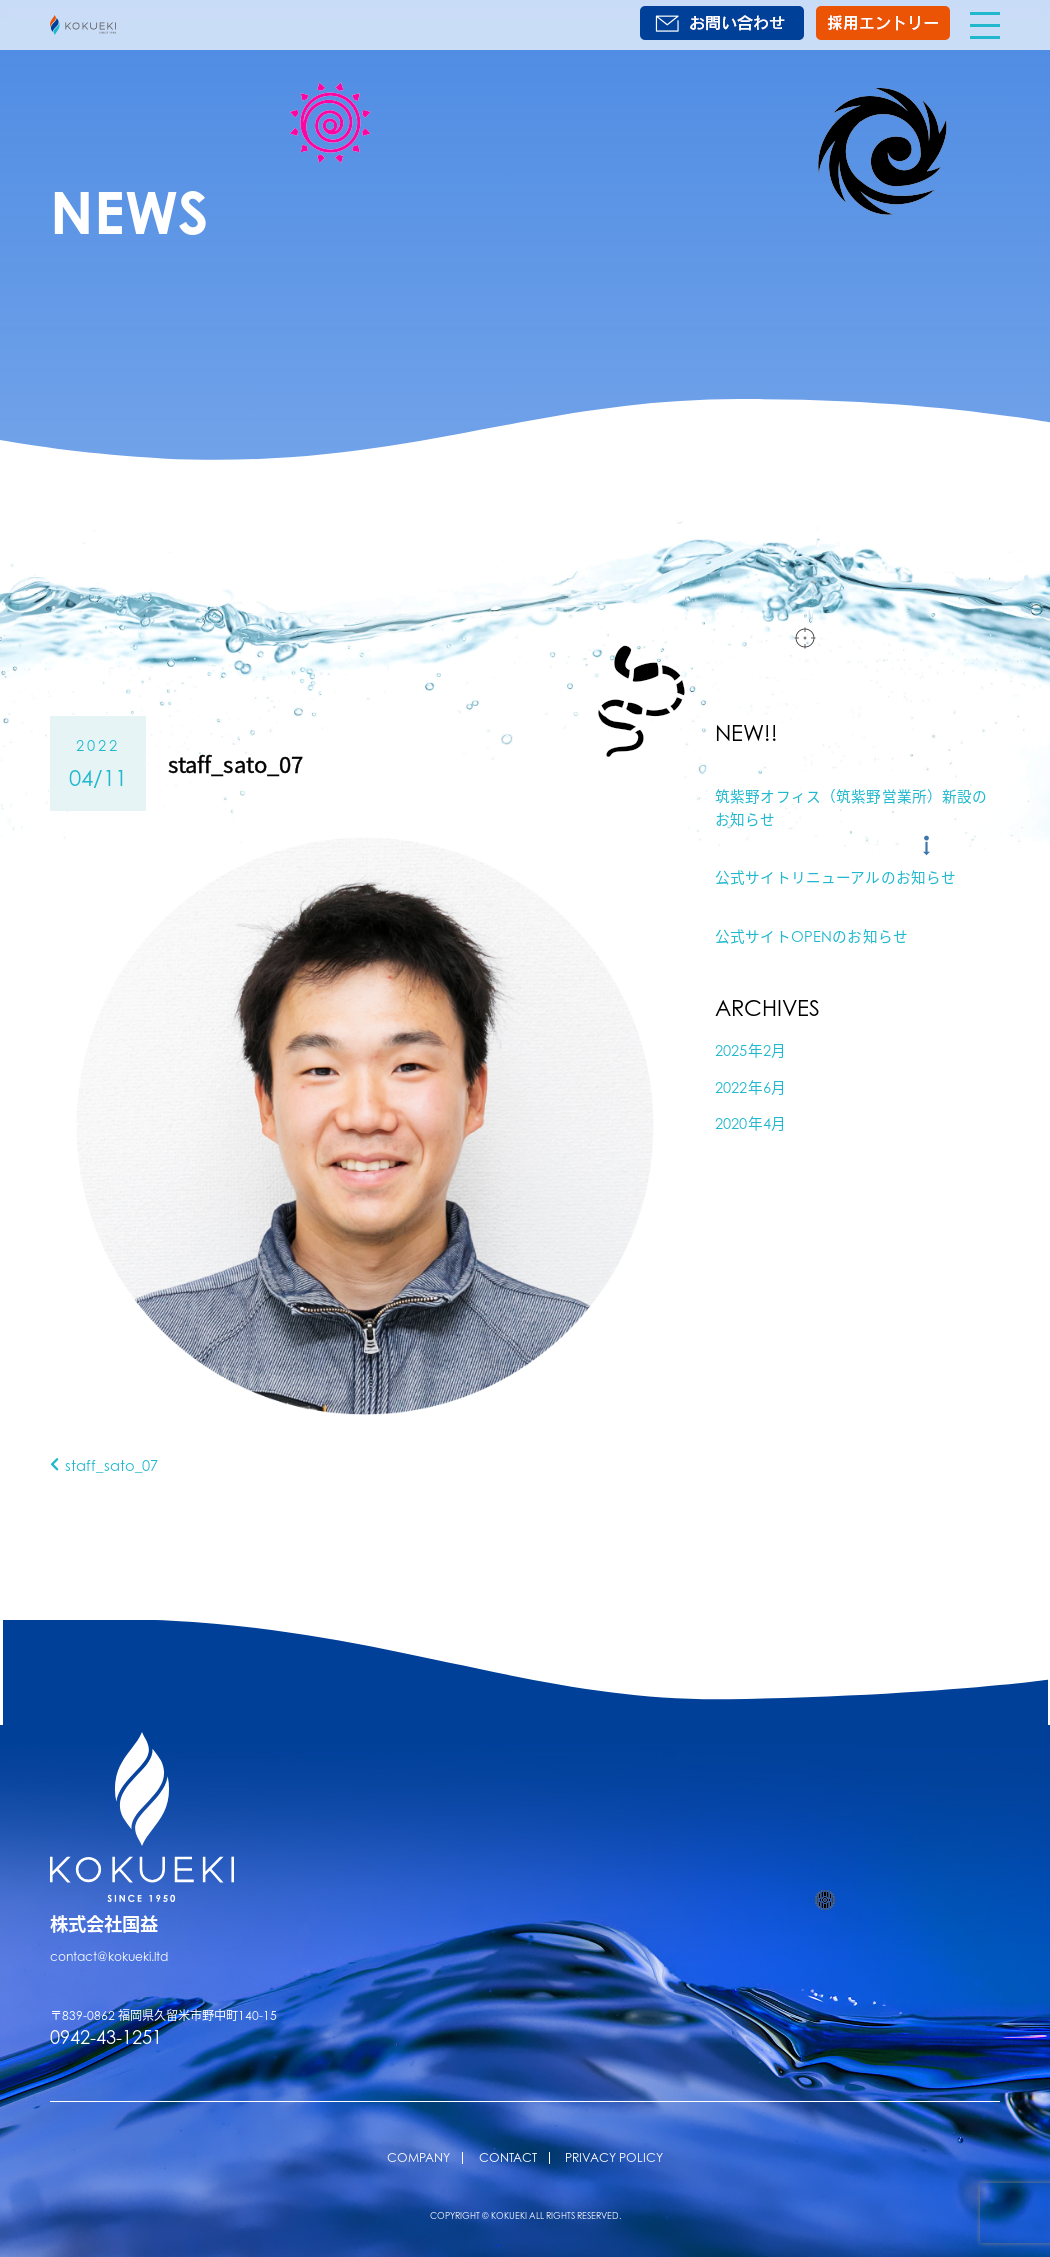 This screenshot has height=2257, width=1050. I want to click on activate energy or power ability, so click(881, 150).